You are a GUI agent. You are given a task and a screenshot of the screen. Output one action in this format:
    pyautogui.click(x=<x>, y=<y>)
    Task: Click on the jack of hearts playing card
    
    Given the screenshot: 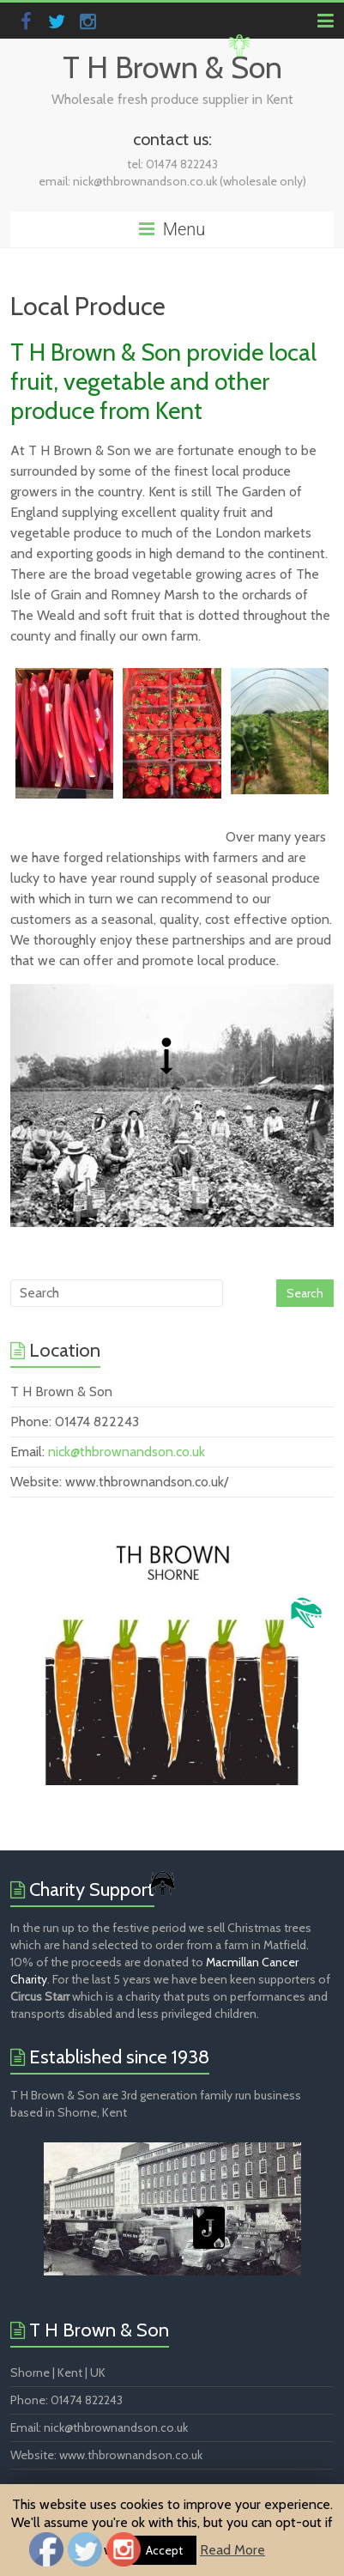 What is the action you would take?
    pyautogui.click(x=208, y=2227)
    